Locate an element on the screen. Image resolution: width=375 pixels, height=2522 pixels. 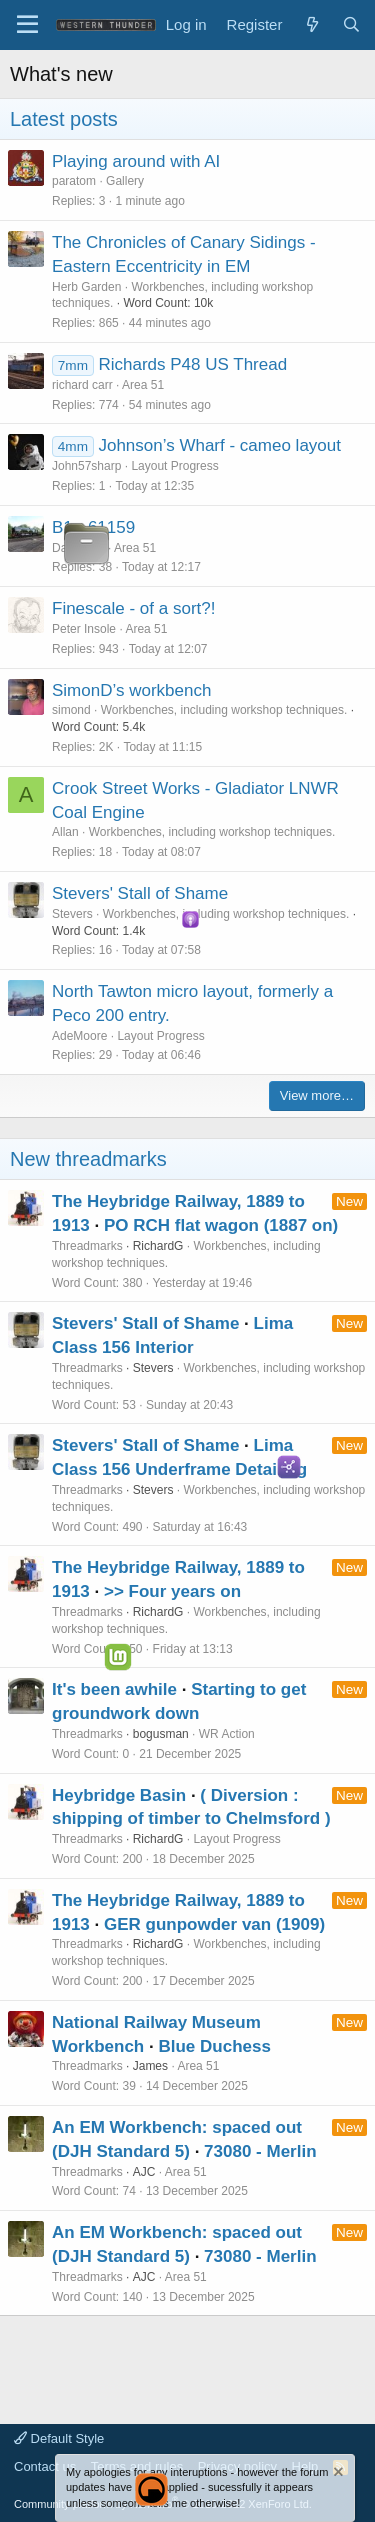
open the file manager application is located at coordinates (86, 543).